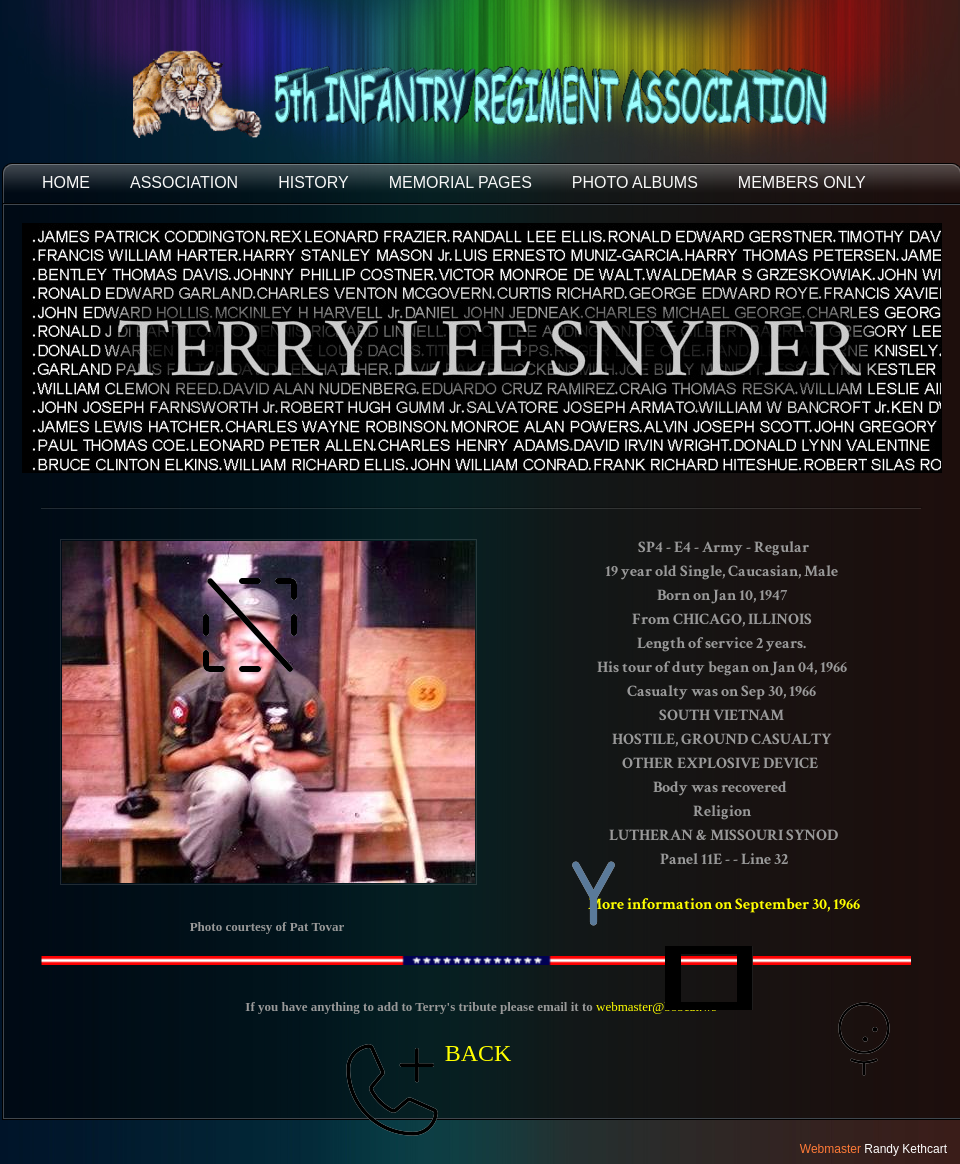 The height and width of the screenshot is (1164, 960). What do you see at coordinates (250, 625) in the screenshot?
I see `disable selection mode` at bounding box center [250, 625].